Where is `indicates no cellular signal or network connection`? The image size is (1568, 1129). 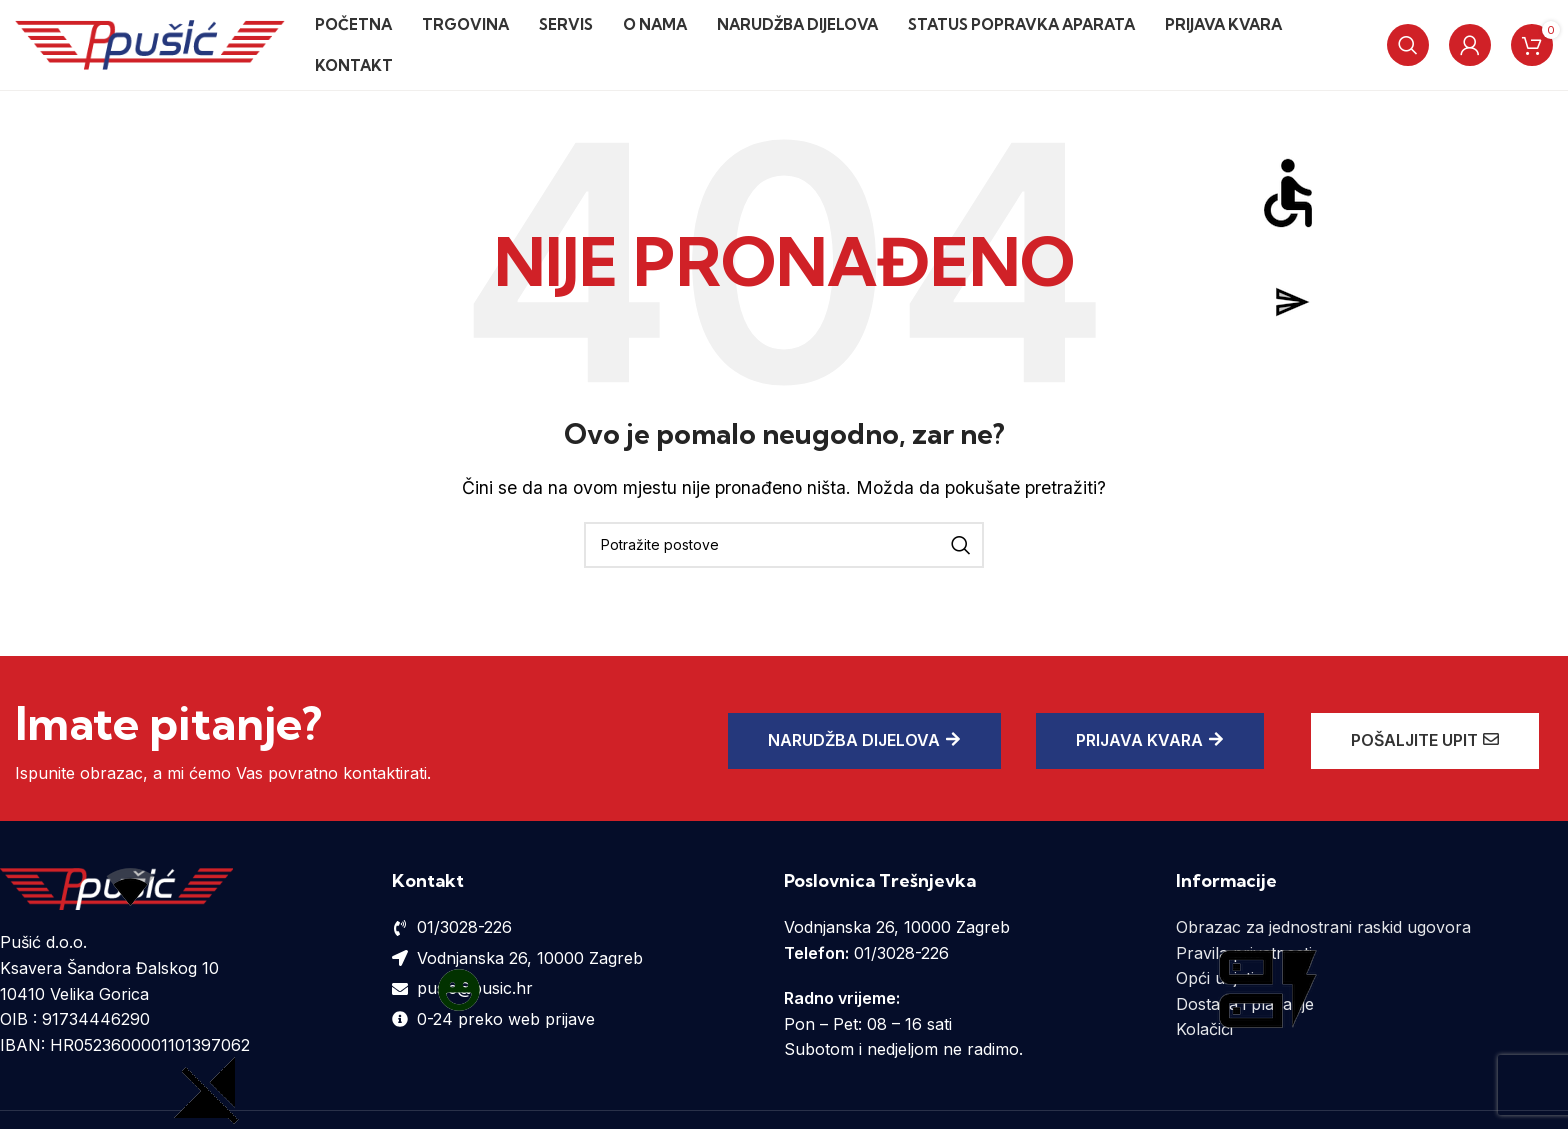
indicates no cellular signal or network connection is located at coordinates (207, 1090).